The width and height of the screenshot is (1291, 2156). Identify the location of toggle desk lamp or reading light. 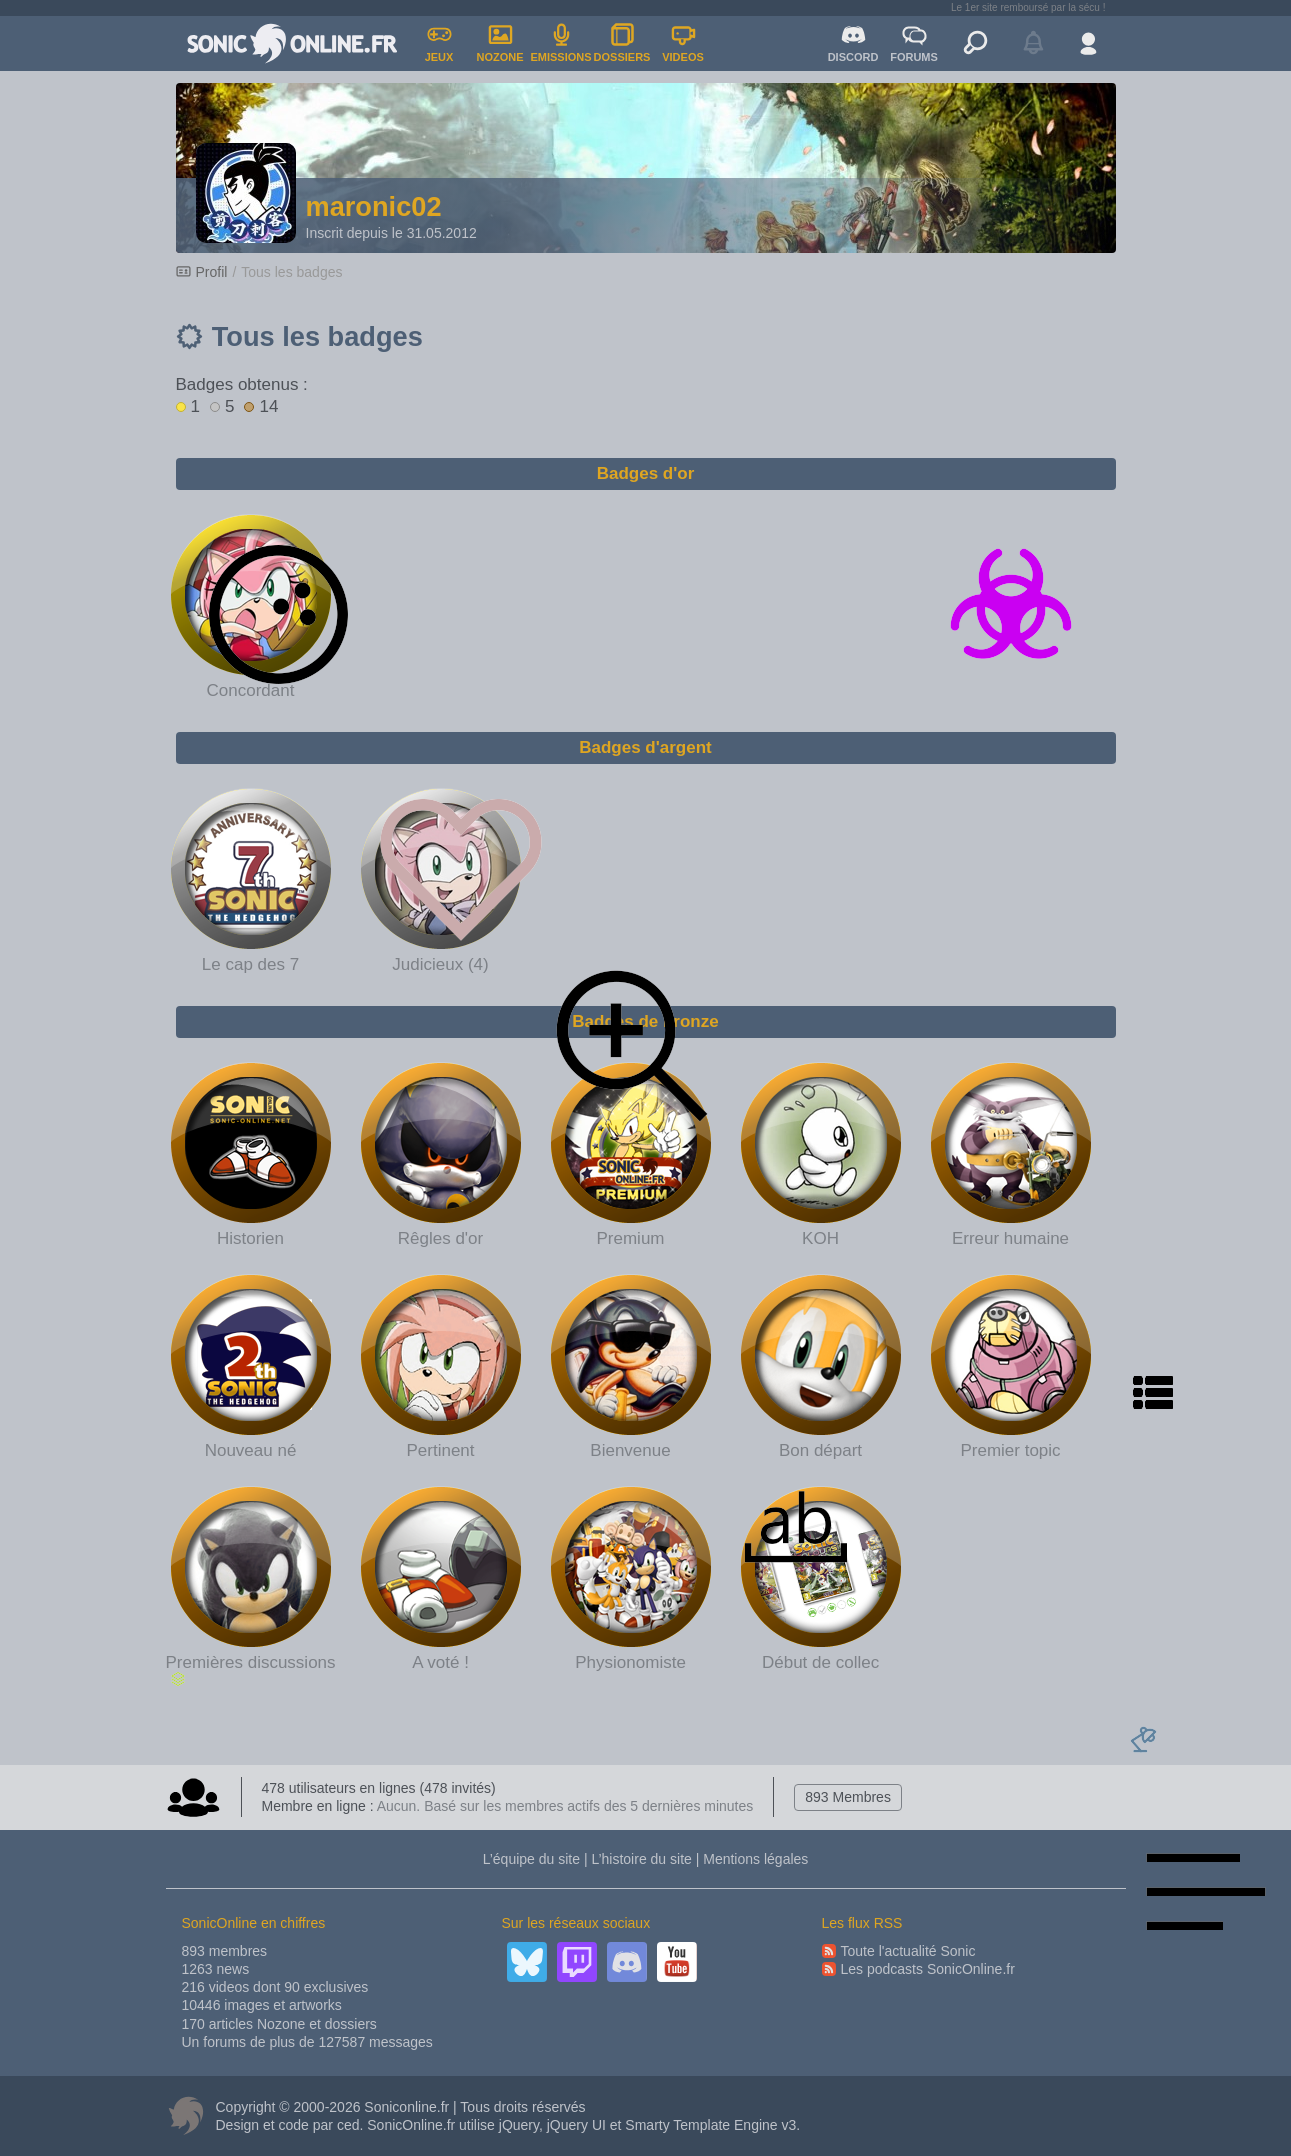
(1143, 1739).